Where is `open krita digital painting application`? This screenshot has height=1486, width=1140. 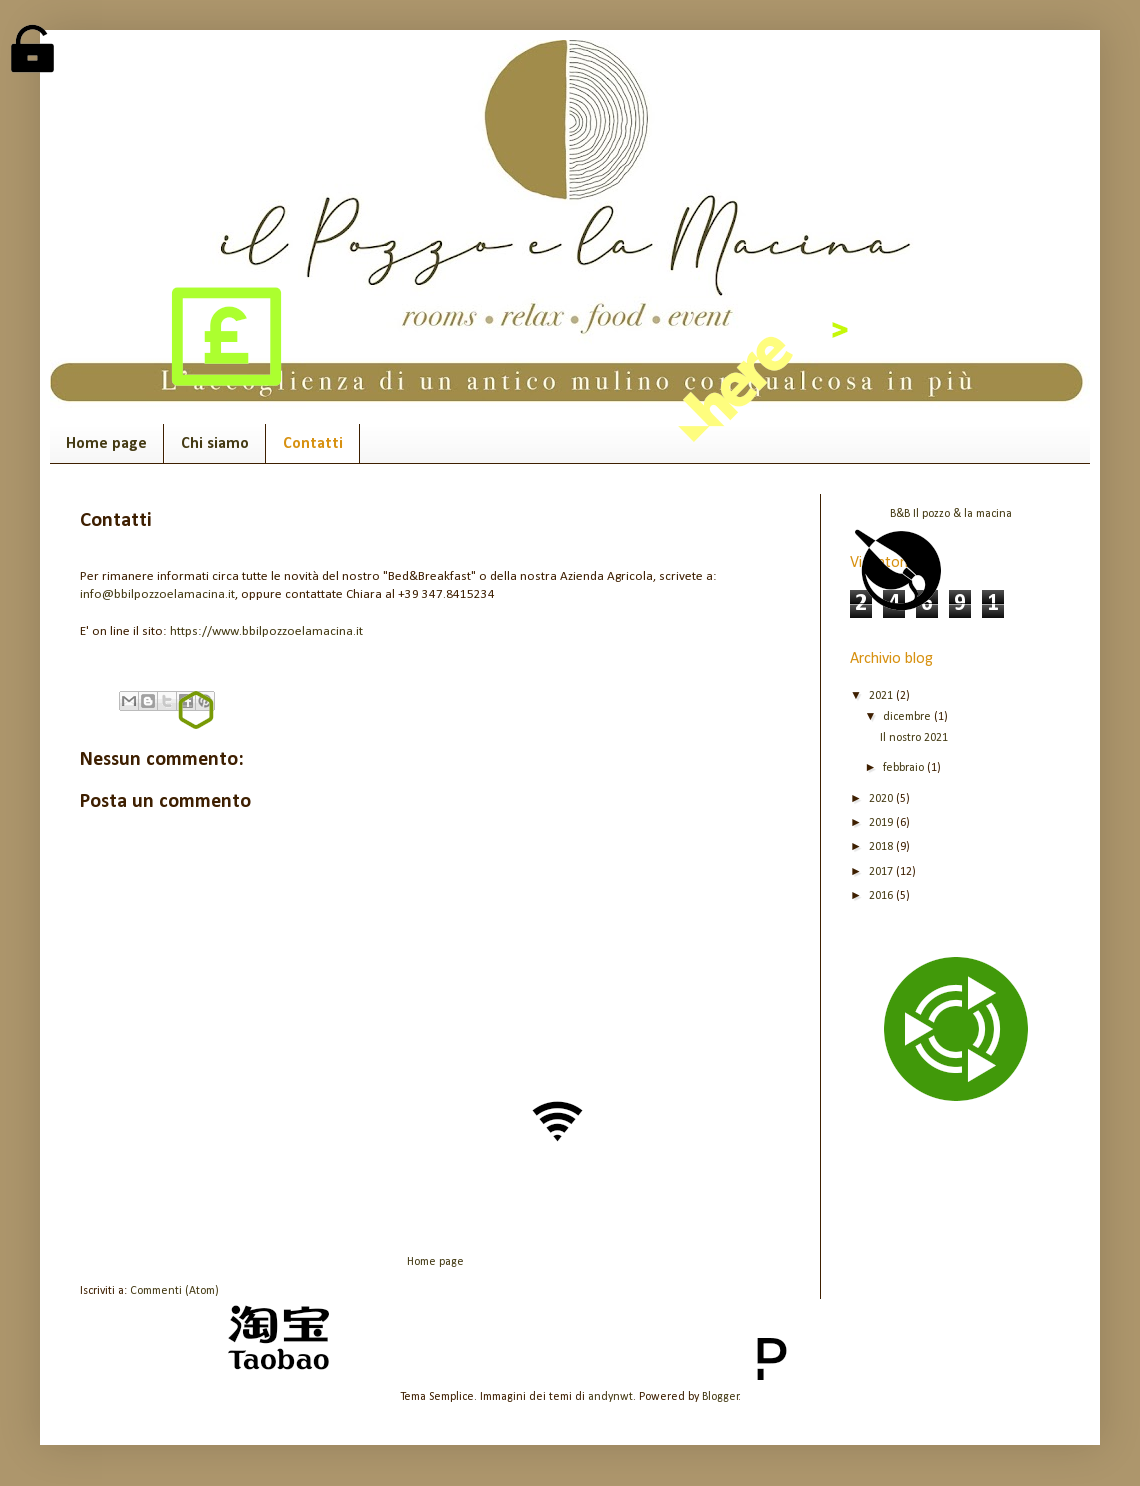 open krita digital painting application is located at coordinates (898, 570).